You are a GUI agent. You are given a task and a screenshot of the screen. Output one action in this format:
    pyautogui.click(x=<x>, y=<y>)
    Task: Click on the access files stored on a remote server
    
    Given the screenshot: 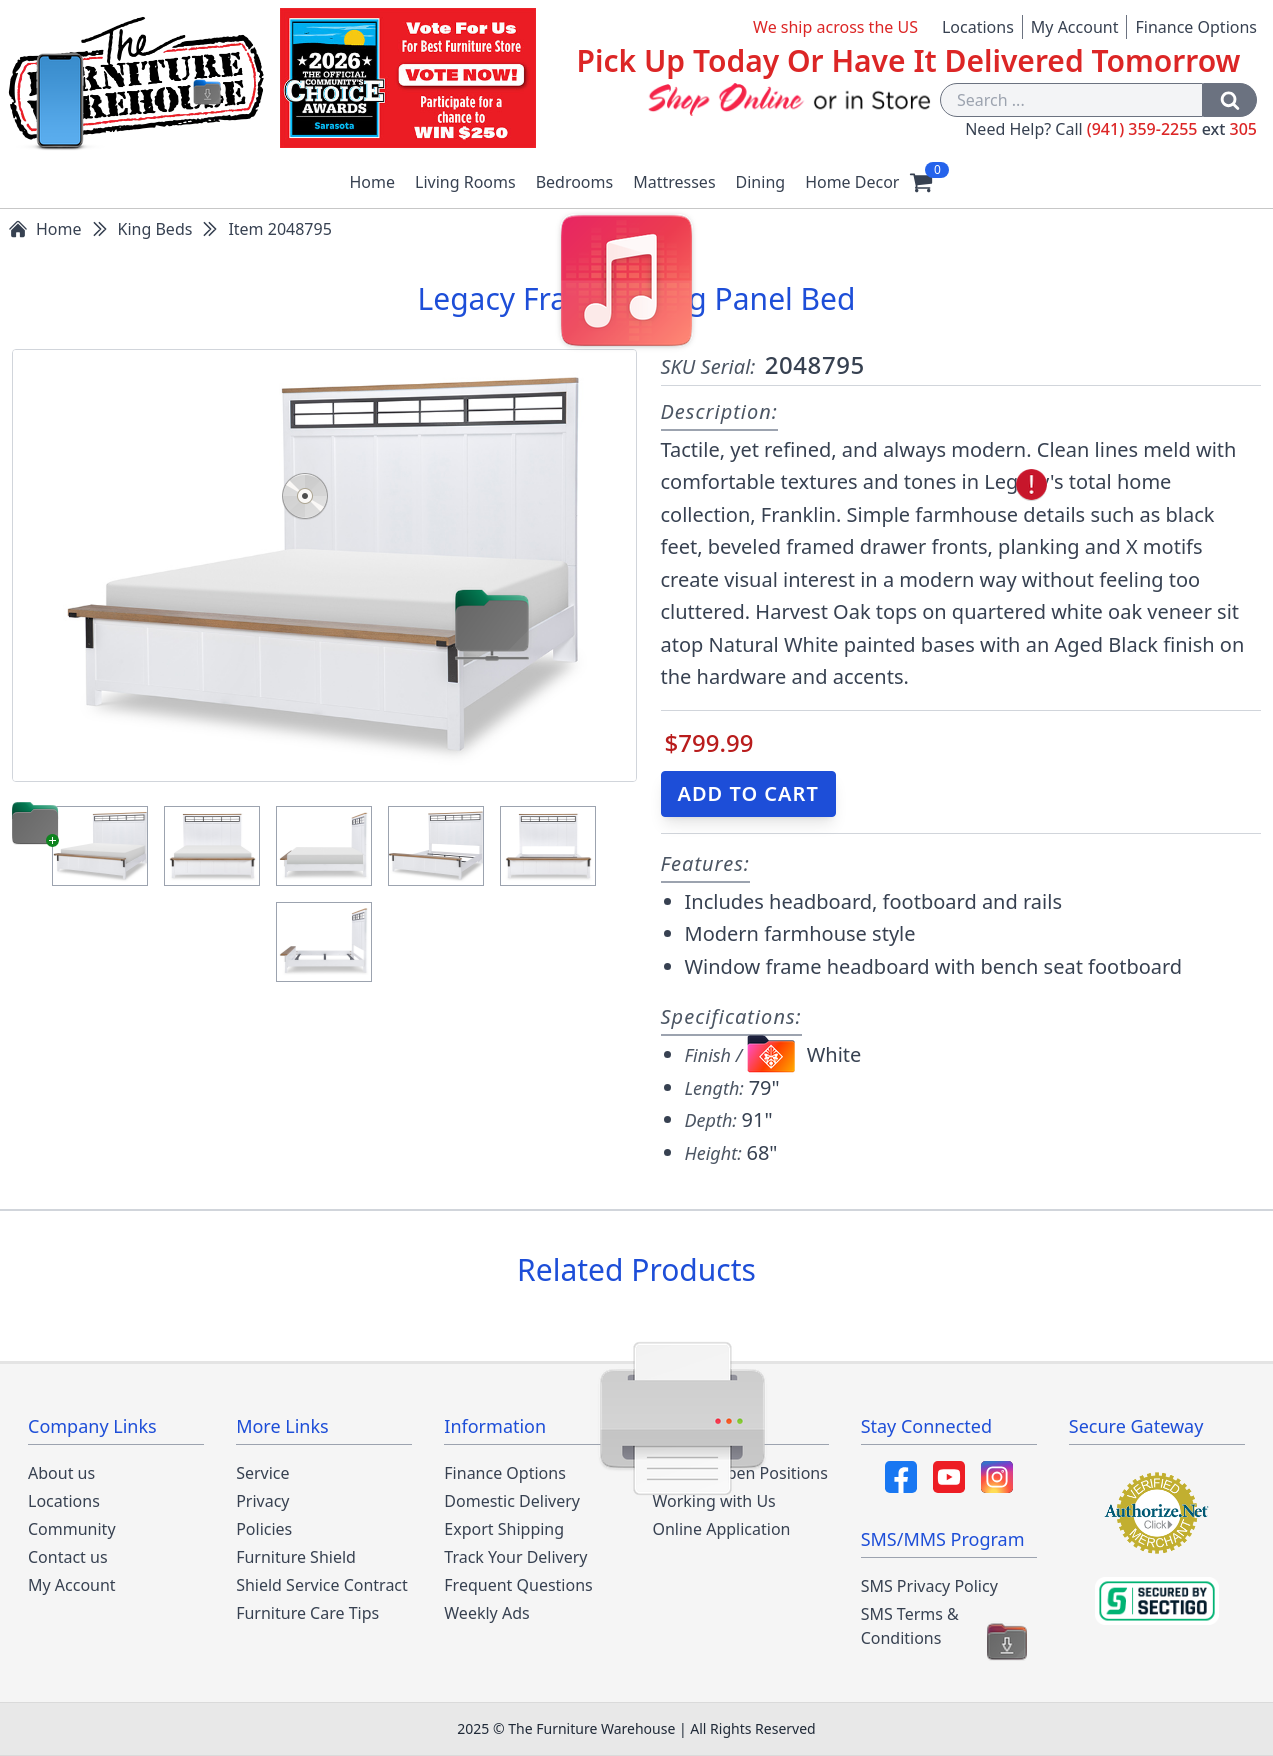 What is the action you would take?
    pyautogui.click(x=492, y=624)
    